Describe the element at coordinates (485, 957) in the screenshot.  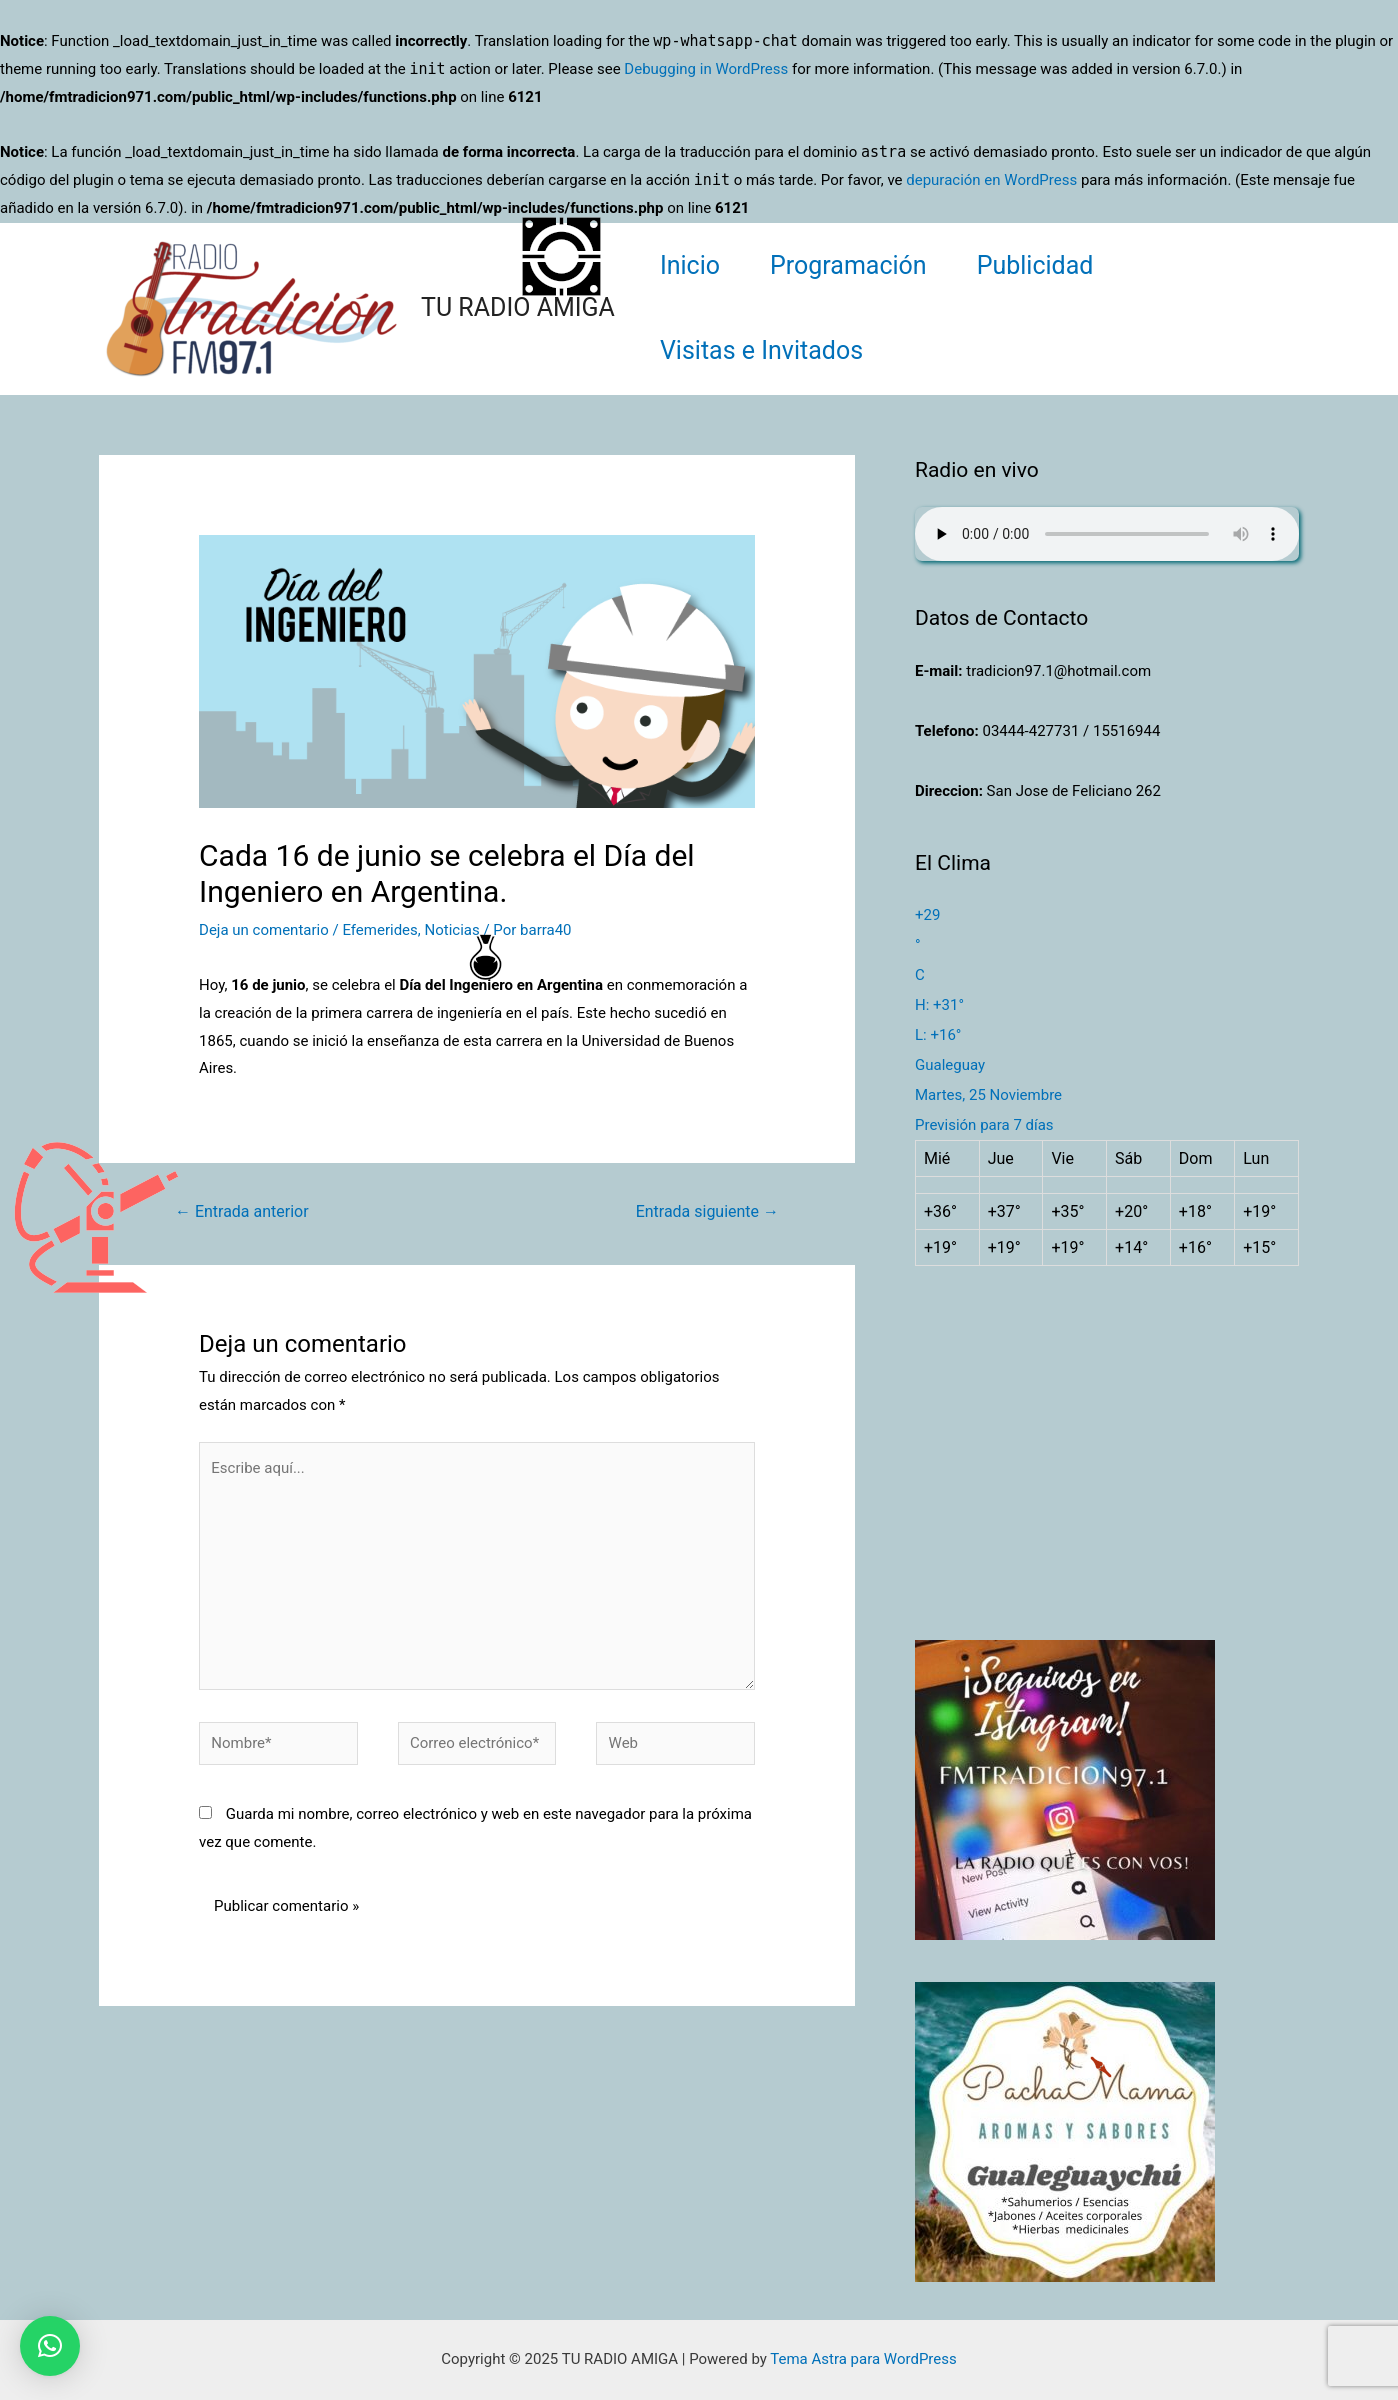
I see `access the alchemy or crafting menu` at that location.